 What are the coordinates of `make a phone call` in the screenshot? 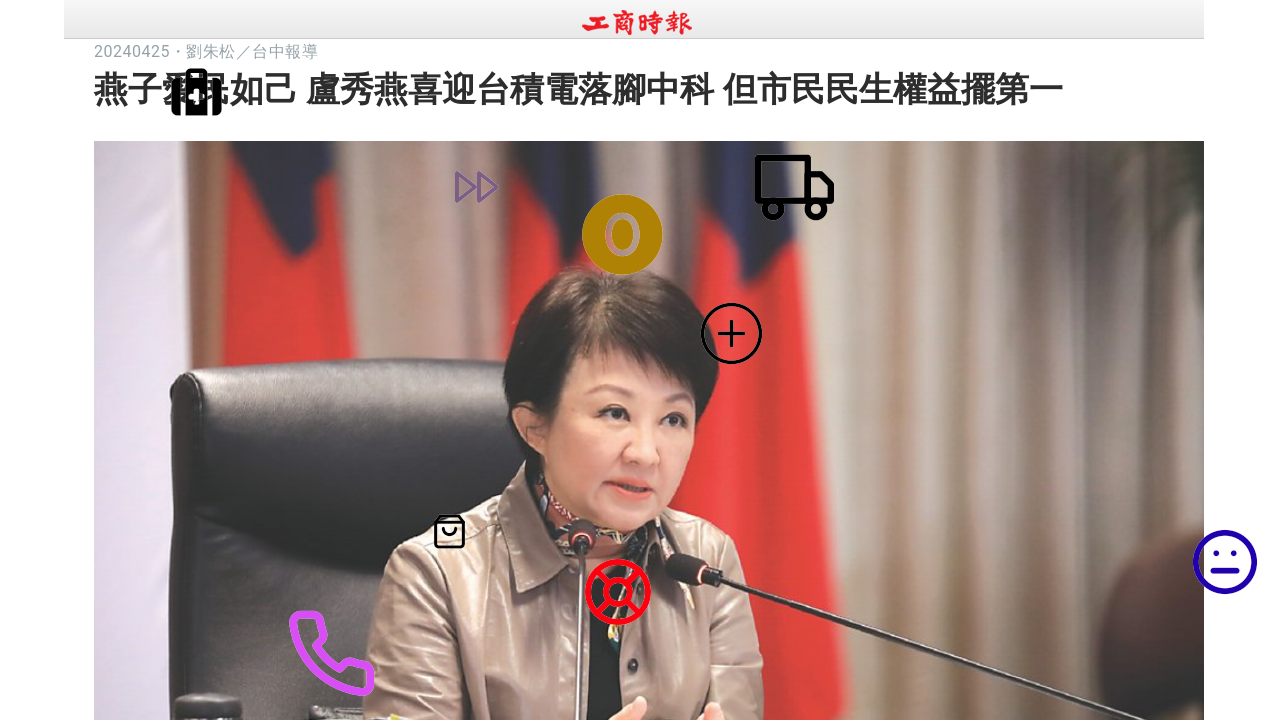 It's located at (331, 653).